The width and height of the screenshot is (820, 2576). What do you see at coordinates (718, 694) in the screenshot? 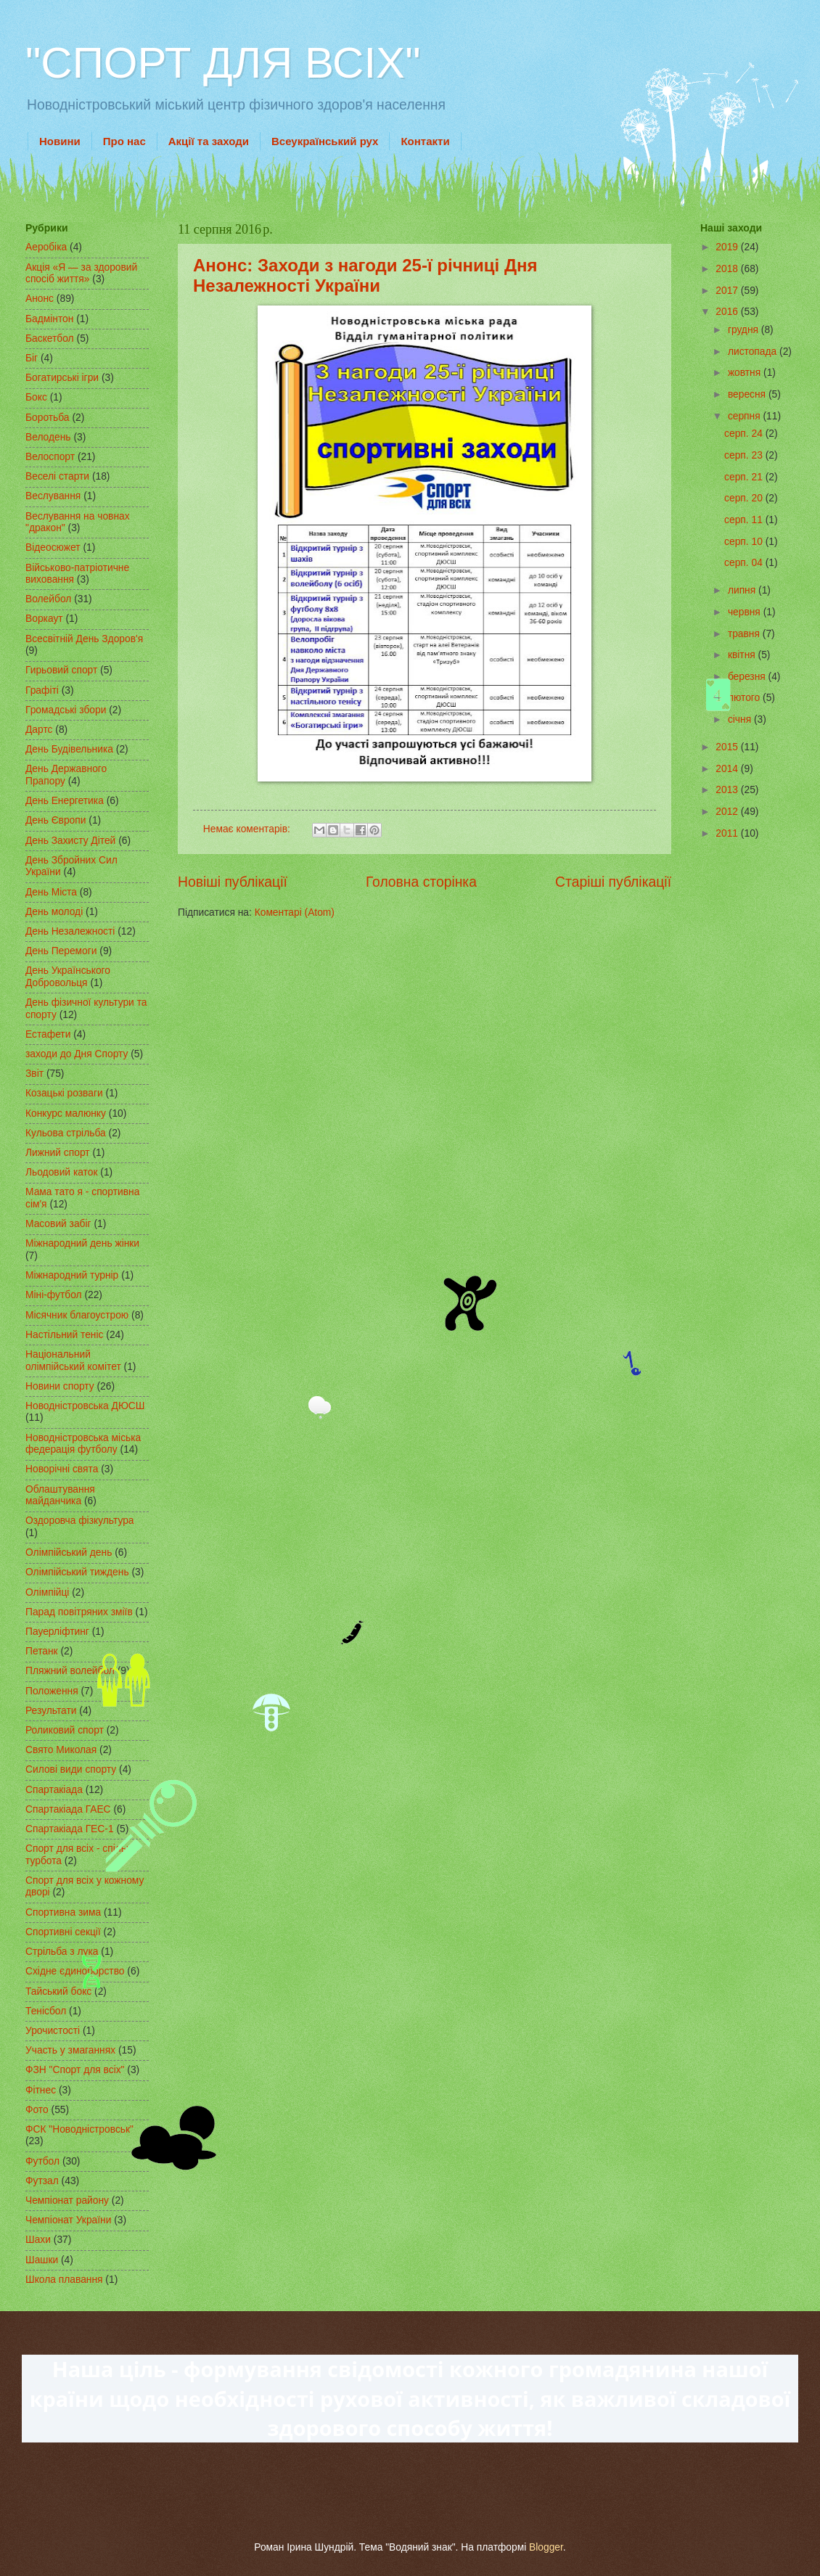
I see `four of hearts playing card` at bounding box center [718, 694].